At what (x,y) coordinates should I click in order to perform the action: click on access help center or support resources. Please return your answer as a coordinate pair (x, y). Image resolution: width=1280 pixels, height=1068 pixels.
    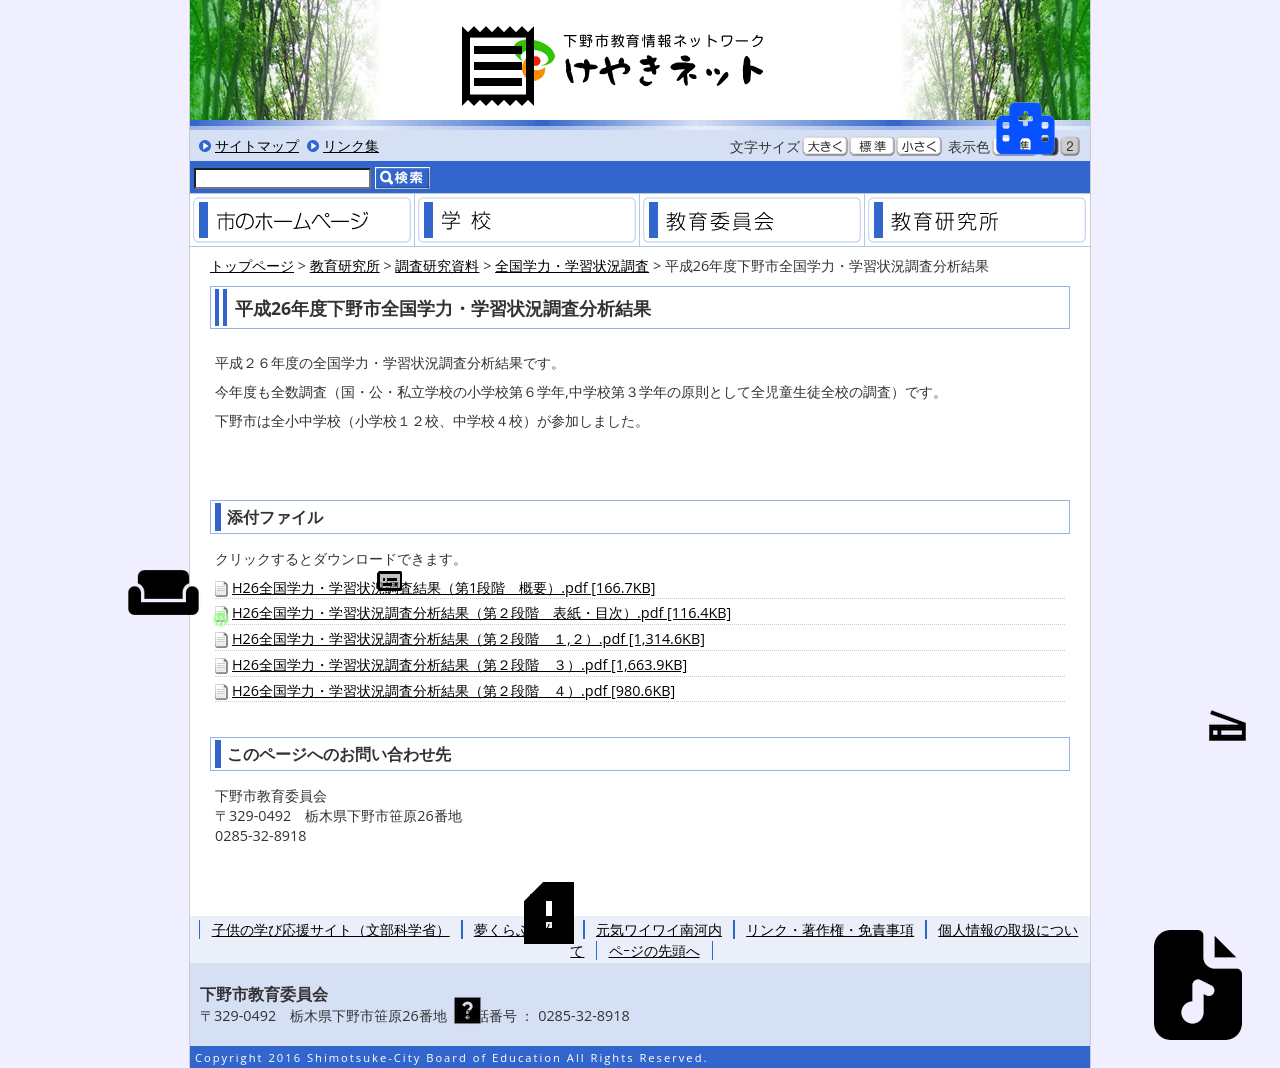
    Looking at the image, I should click on (467, 1010).